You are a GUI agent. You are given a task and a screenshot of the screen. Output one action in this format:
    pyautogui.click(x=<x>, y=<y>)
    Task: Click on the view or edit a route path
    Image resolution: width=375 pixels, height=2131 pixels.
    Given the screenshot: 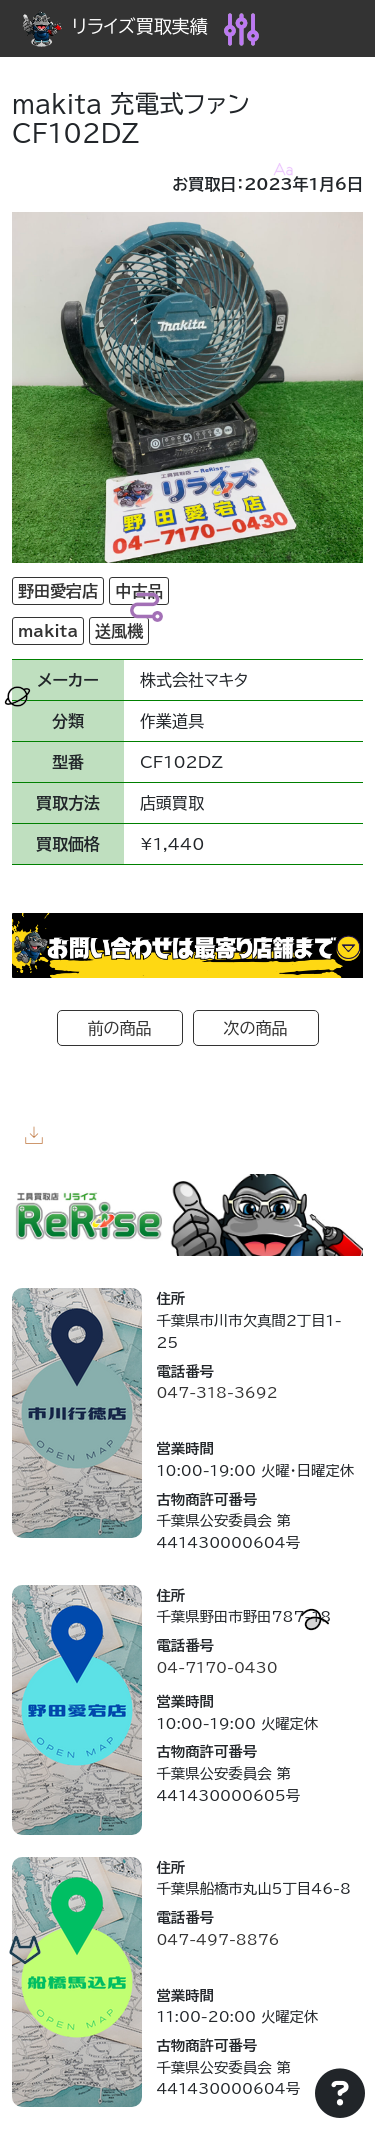 What is the action you would take?
    pyautogui.click(x=146, y=605)
    